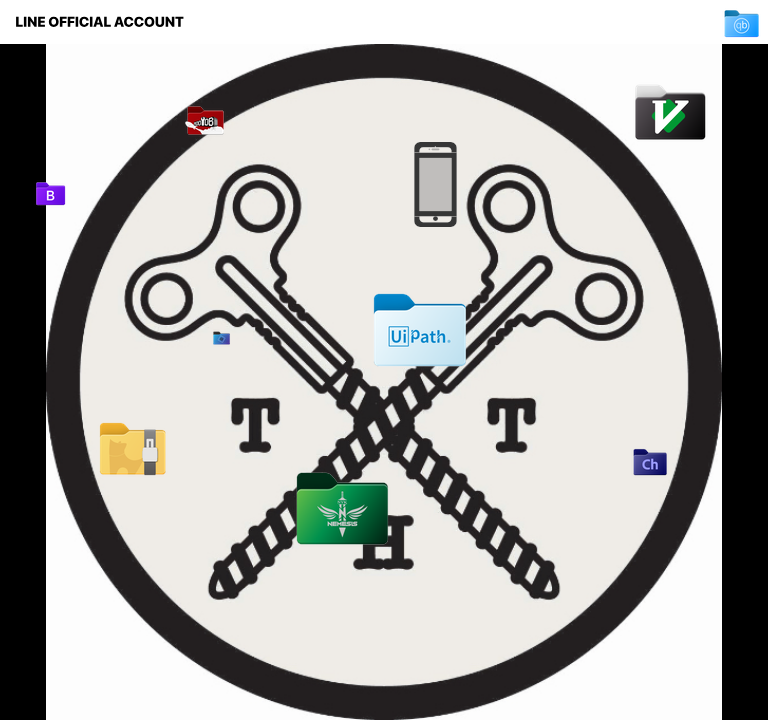 The width and height of the screenshot is (768, 720). Describe the element at coordinates (741, 24) in the screenshot. I see `open qbittorrent downloads folder` at that location.